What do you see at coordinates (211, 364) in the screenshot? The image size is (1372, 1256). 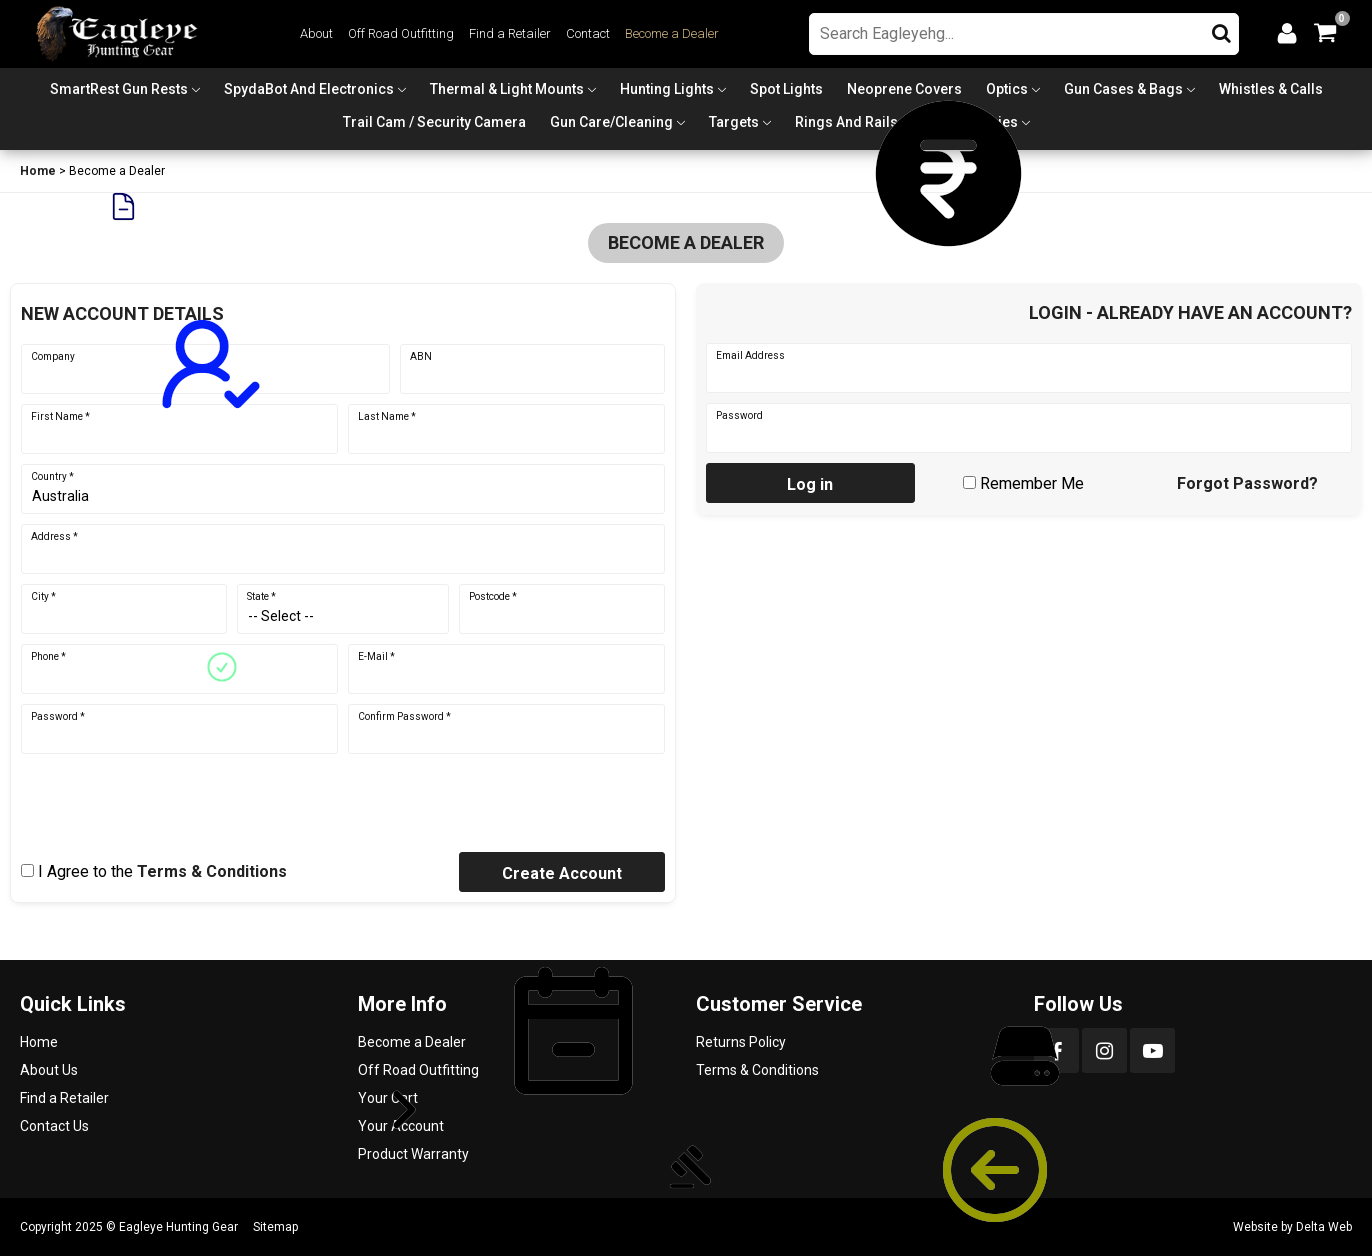 I see `verify or approve a user account` at bounding box center [211, 364].